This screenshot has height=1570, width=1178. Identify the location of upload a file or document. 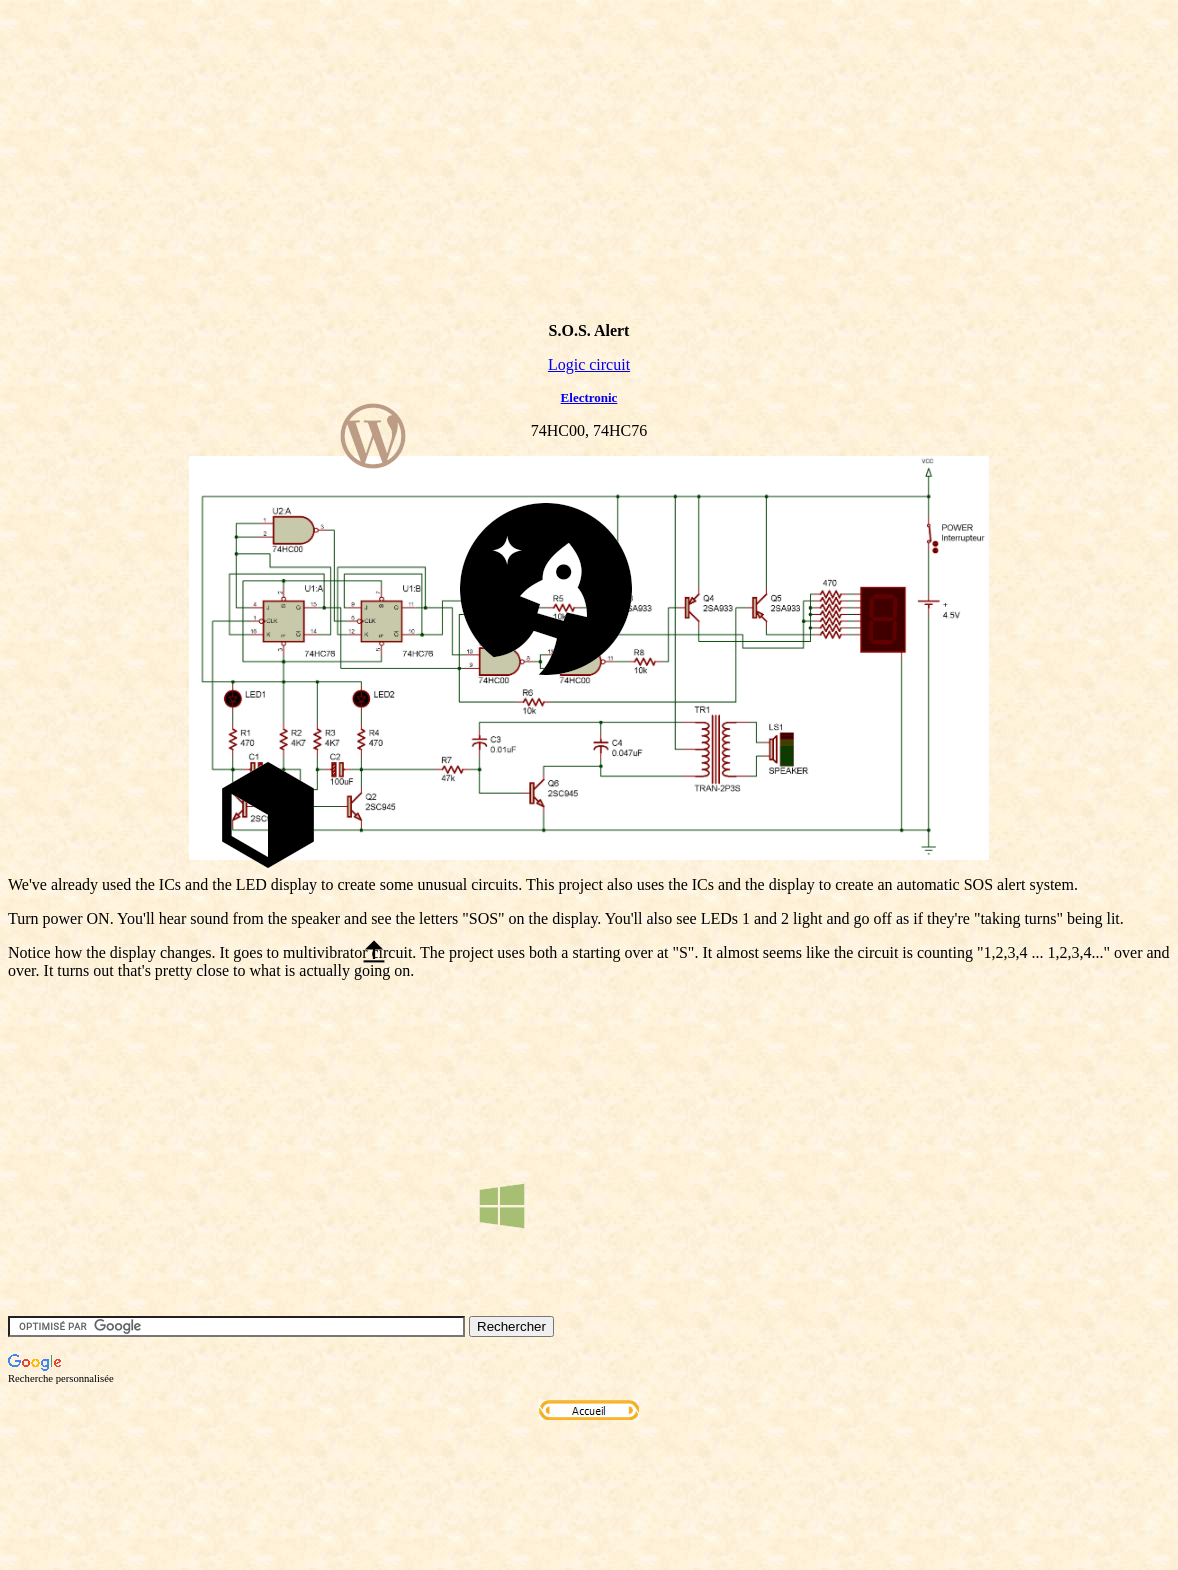
(374, 952).